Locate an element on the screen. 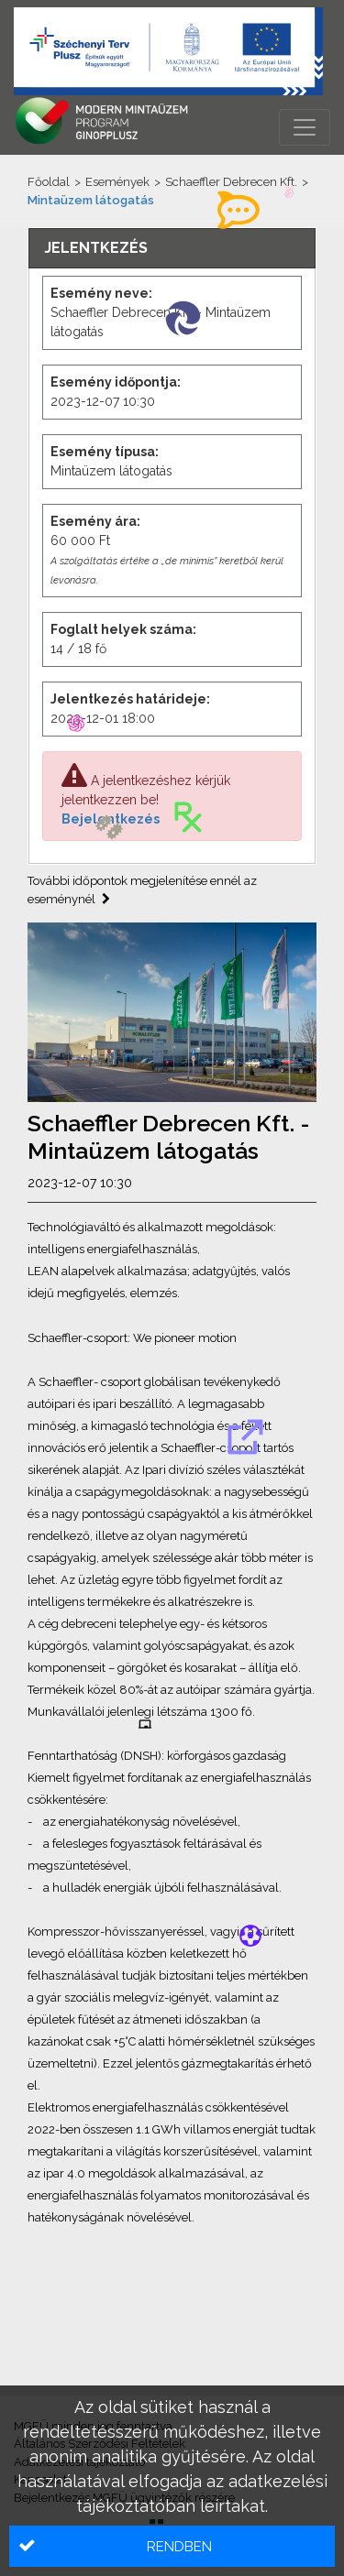  open microsoft edge browser is located at coordinates (183, 318).